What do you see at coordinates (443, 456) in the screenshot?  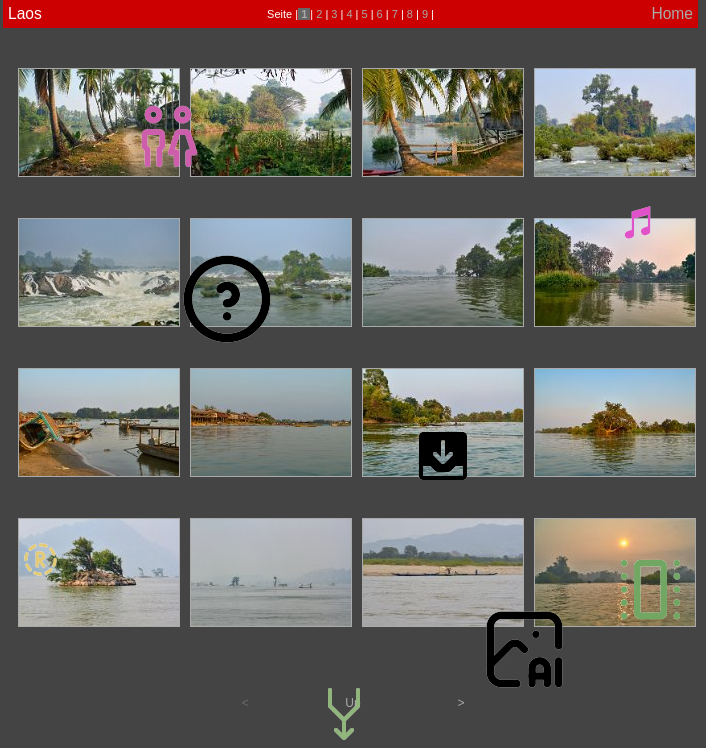 I see `download file to inbox or tray` at bounding box center [443, 456].